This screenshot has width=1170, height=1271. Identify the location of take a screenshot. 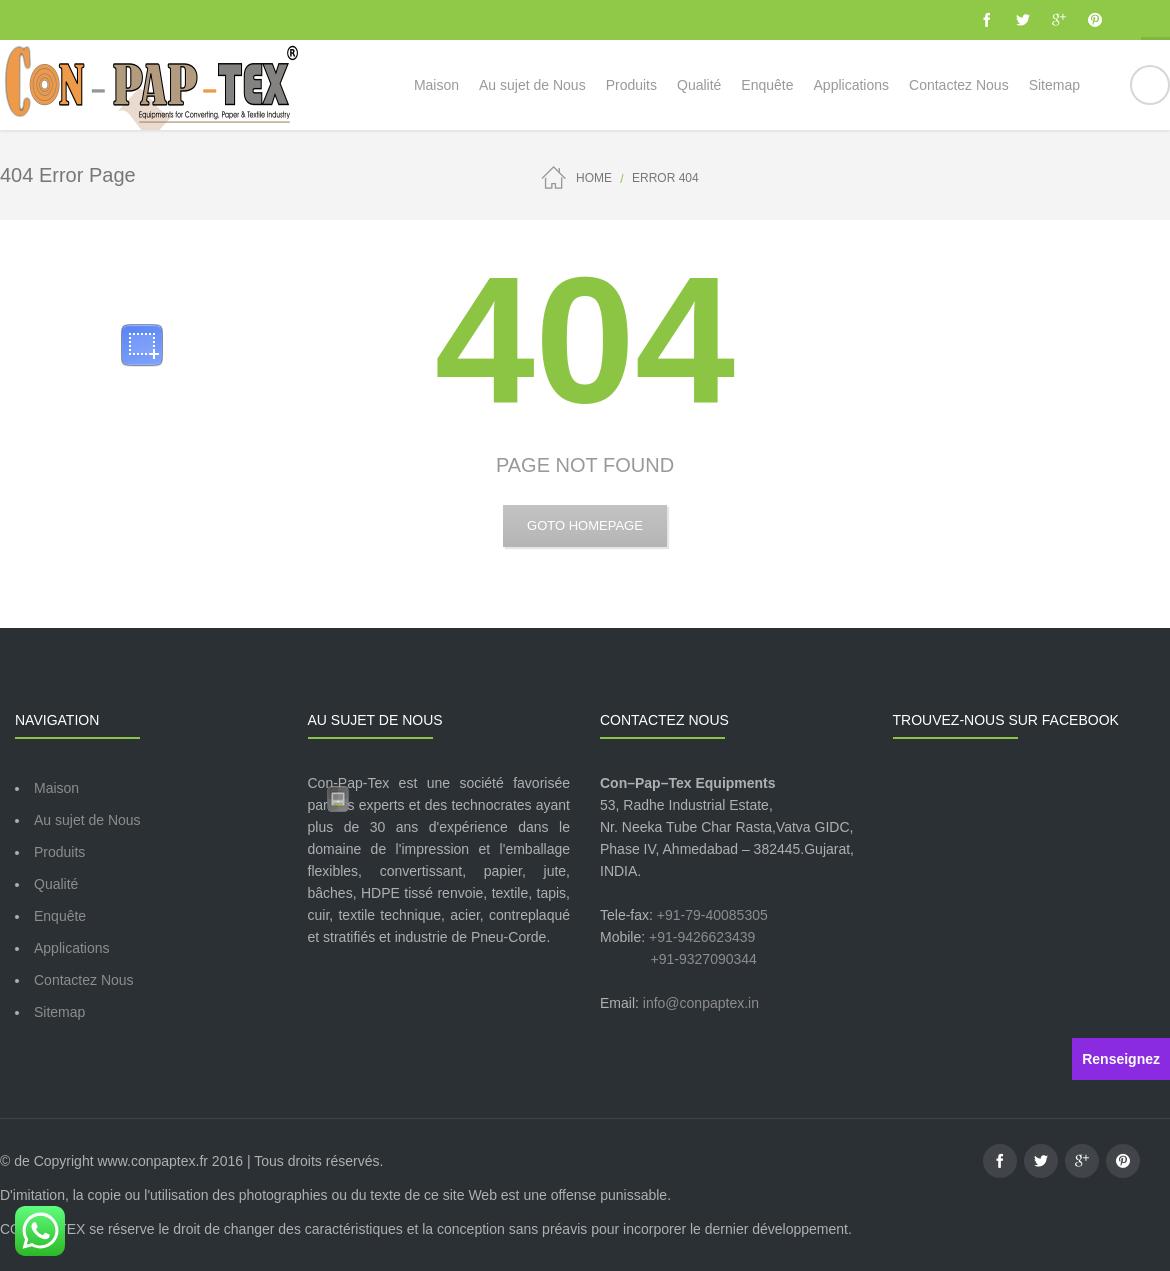
(142, 345).